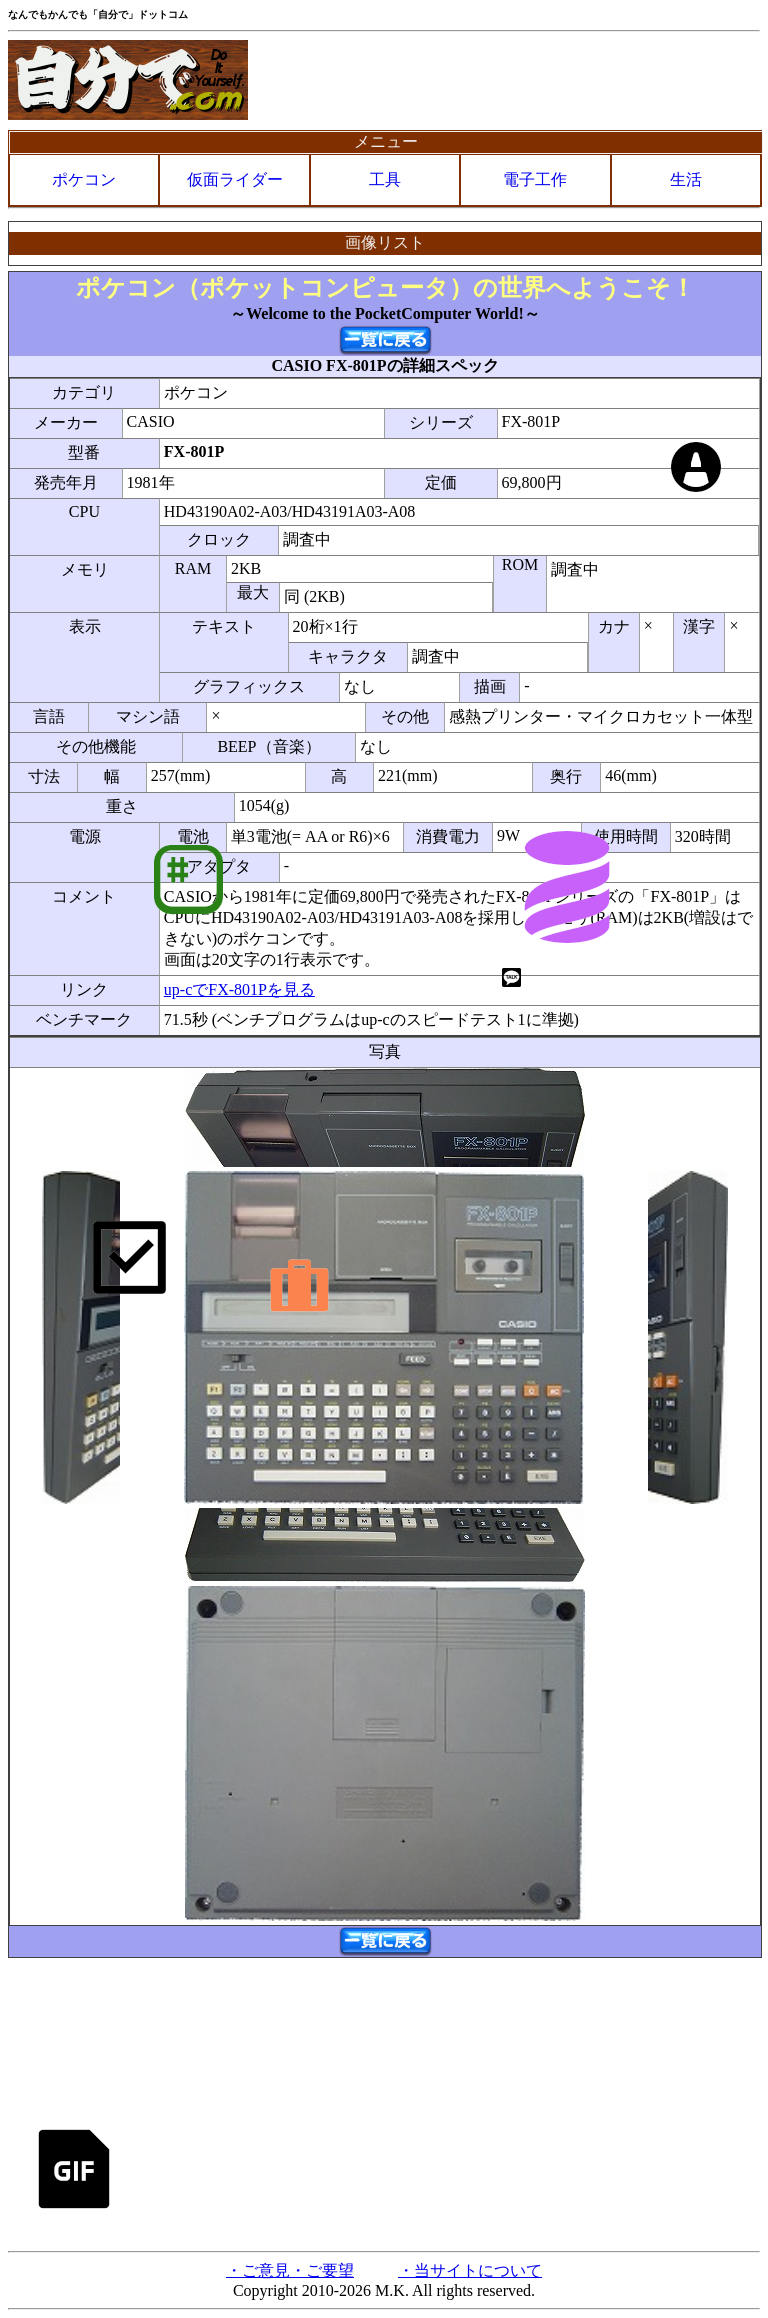 This screenshot has height=2318, width=768. I want to click on open stackedit markdown editor, so click(188, 879).